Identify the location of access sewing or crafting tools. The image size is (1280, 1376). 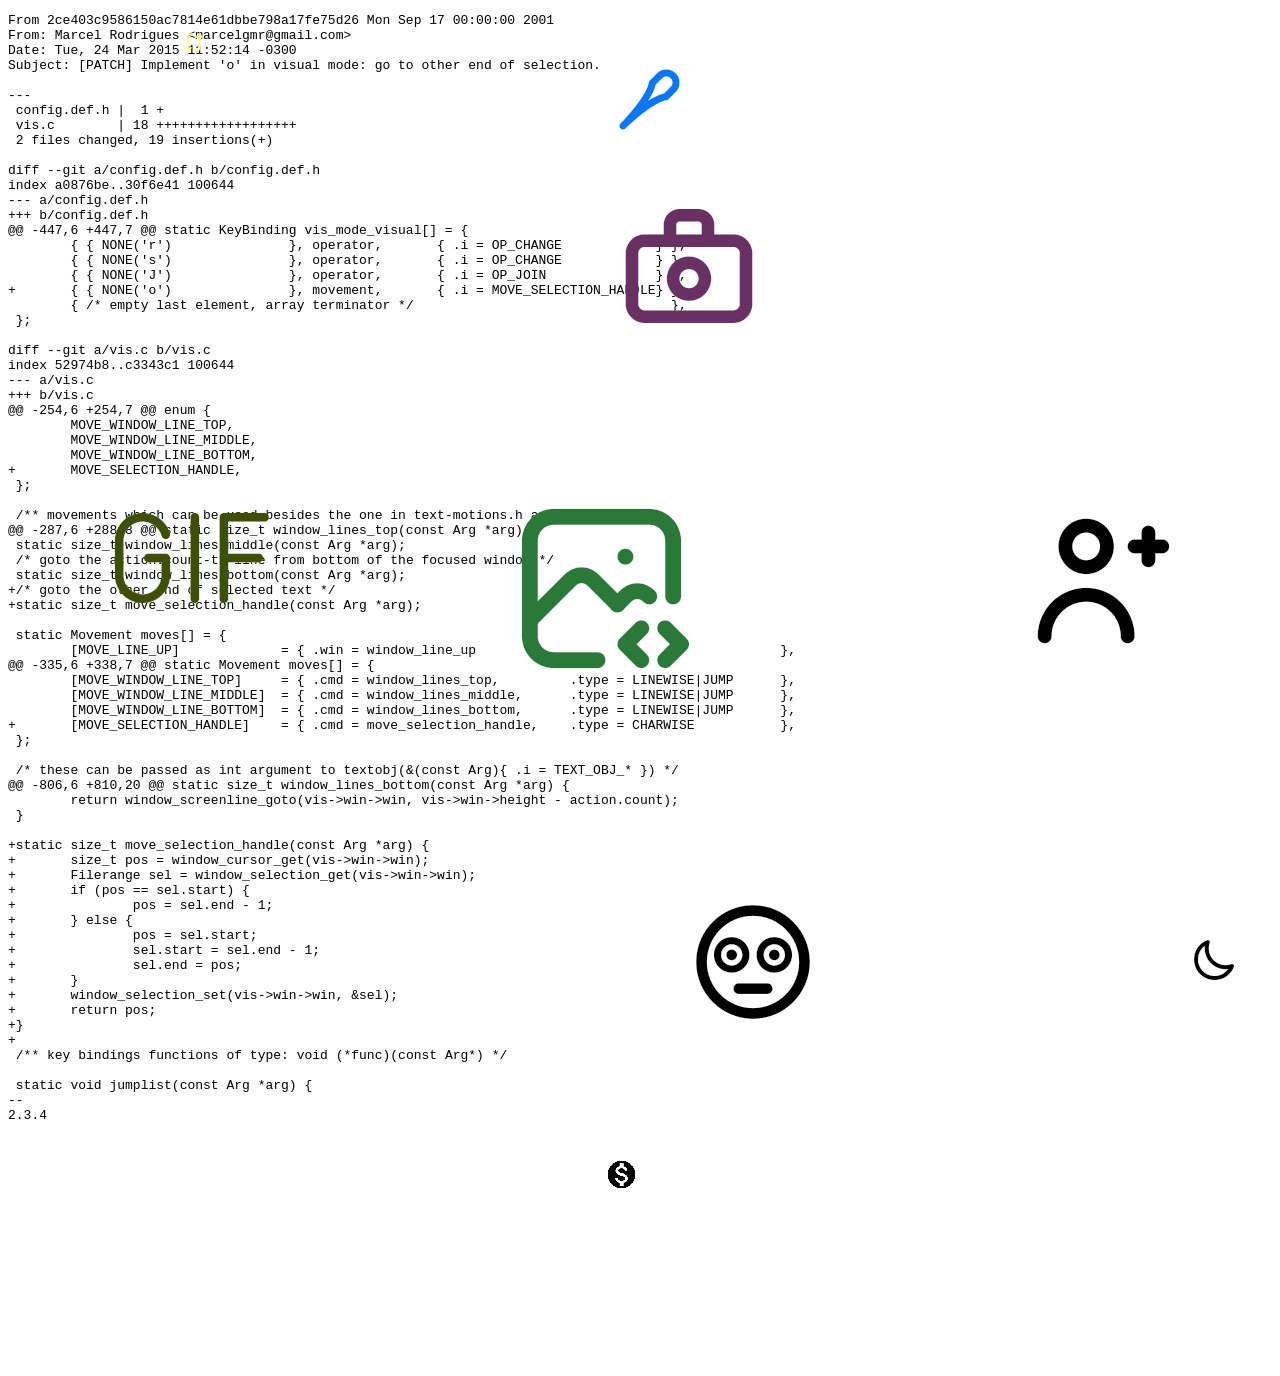
(649, 99).